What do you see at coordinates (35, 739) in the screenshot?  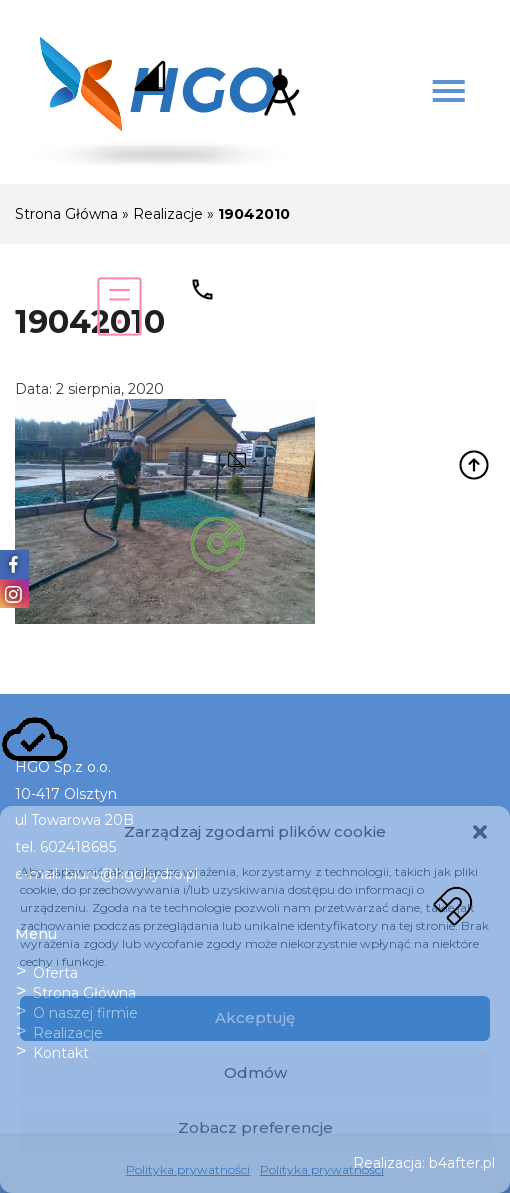 I see `file successfully uploaded to cloud` at bounding box center [35, 739].